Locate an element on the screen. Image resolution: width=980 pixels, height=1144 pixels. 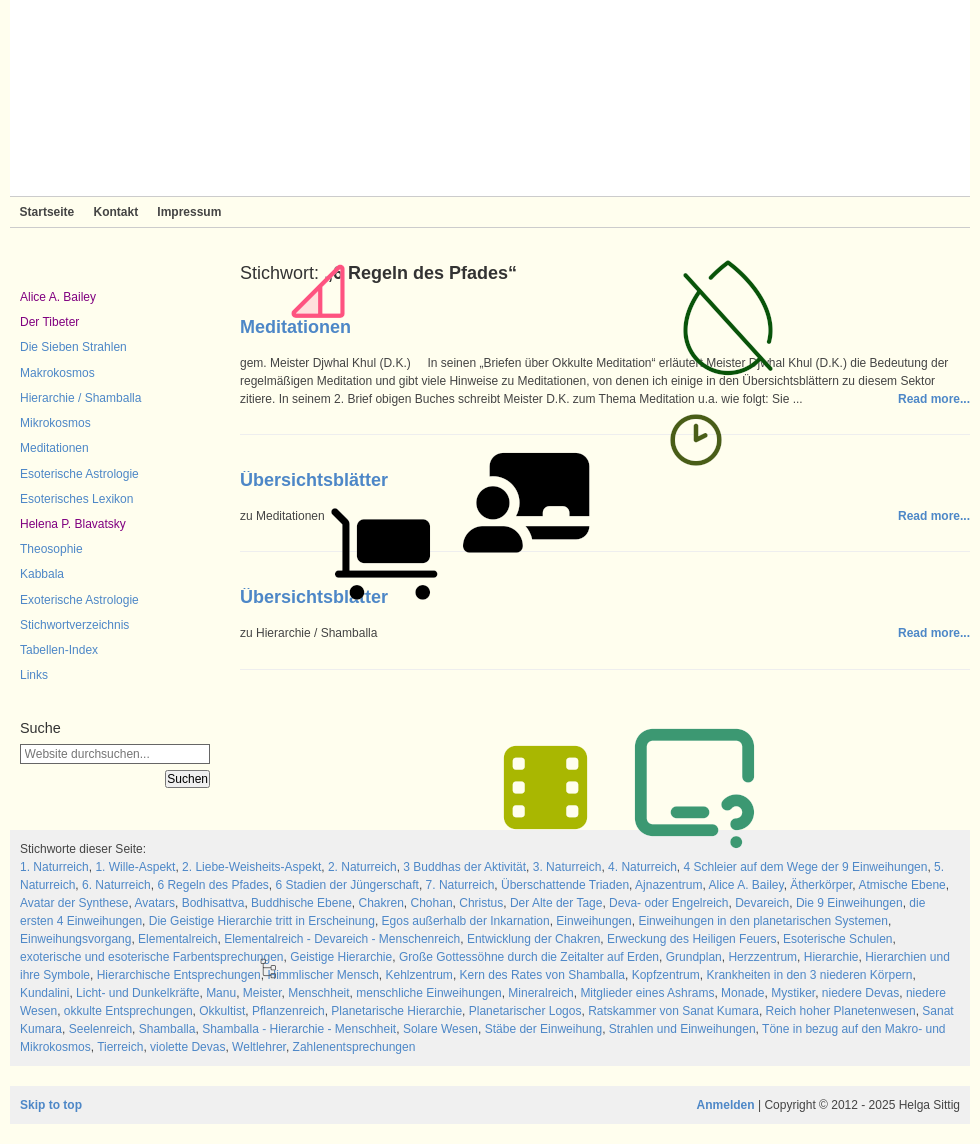
view hierarchical folder structure is located at coordinates (267, 968).